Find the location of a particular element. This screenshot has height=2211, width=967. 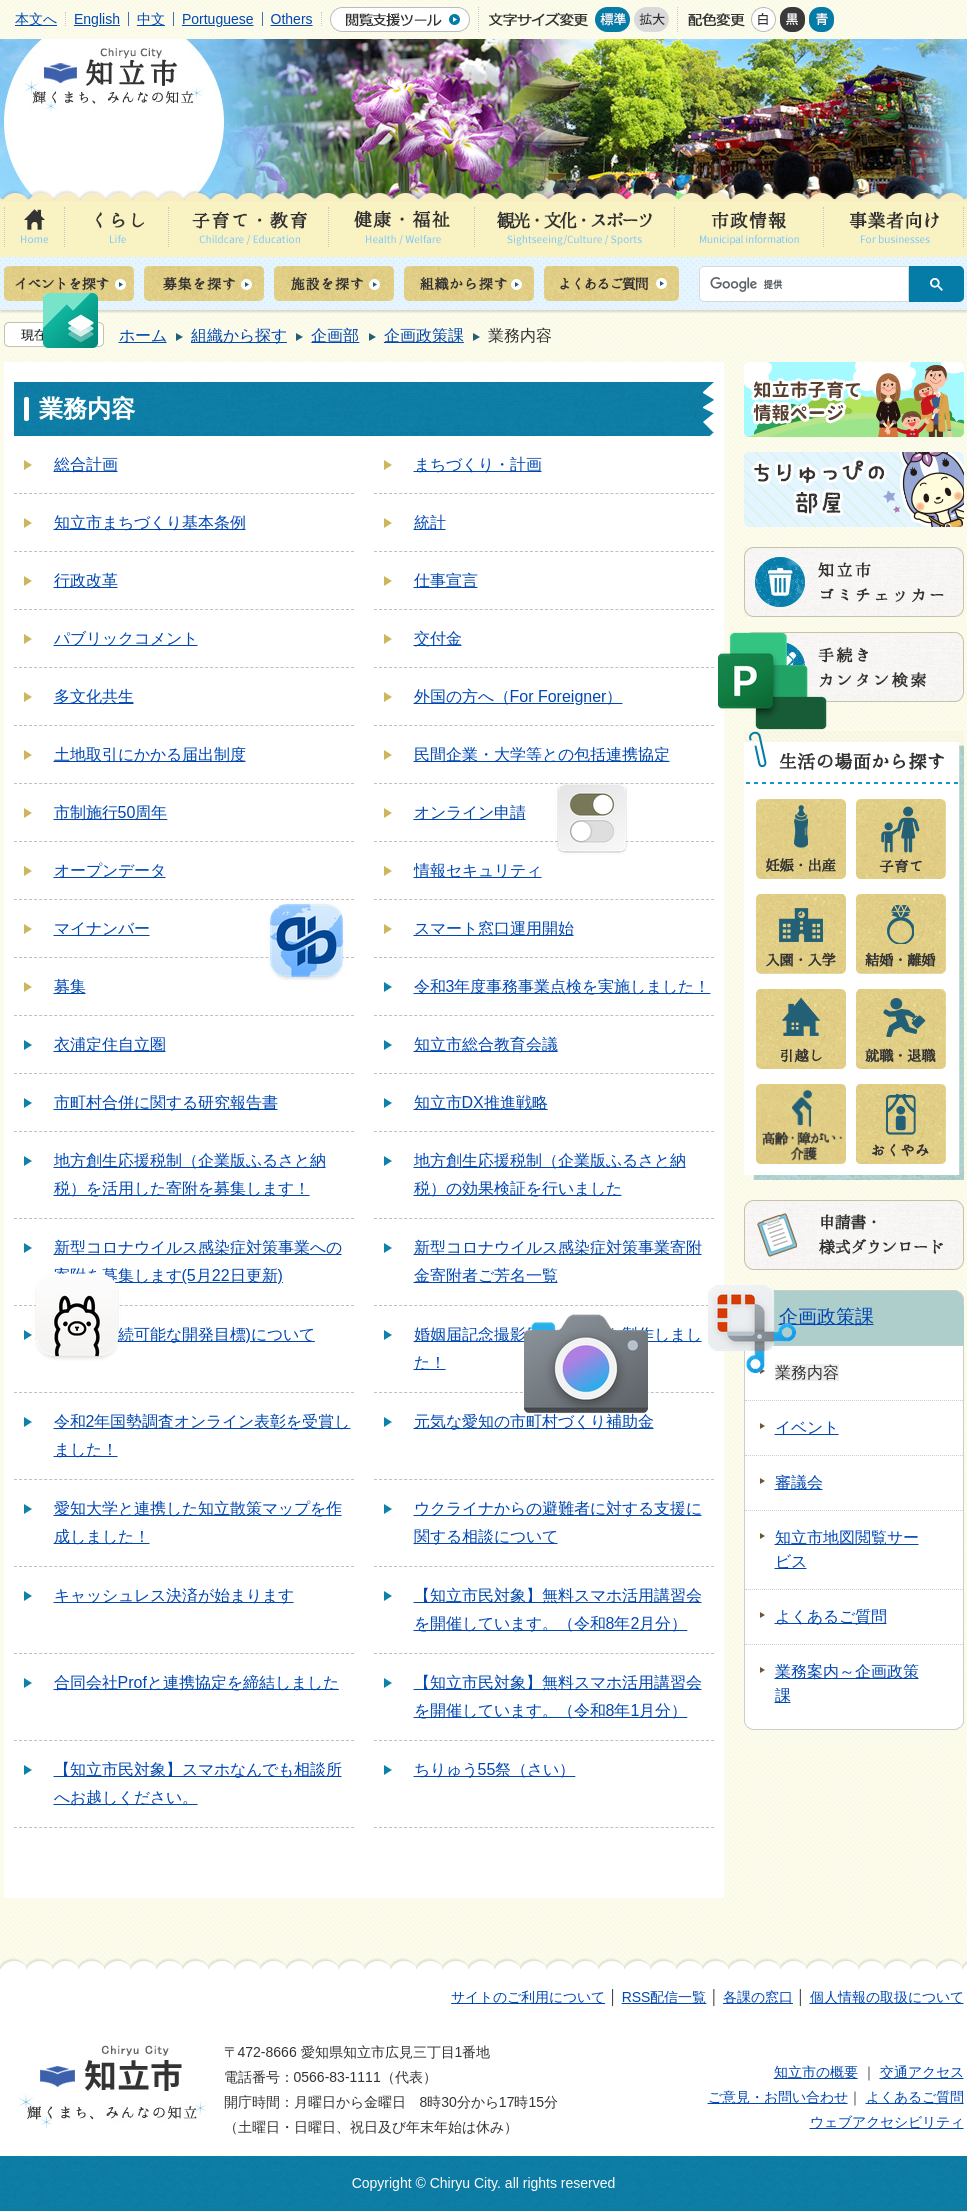

open snipping tool to capture a screenshot is located at coordinates (752, 1329).